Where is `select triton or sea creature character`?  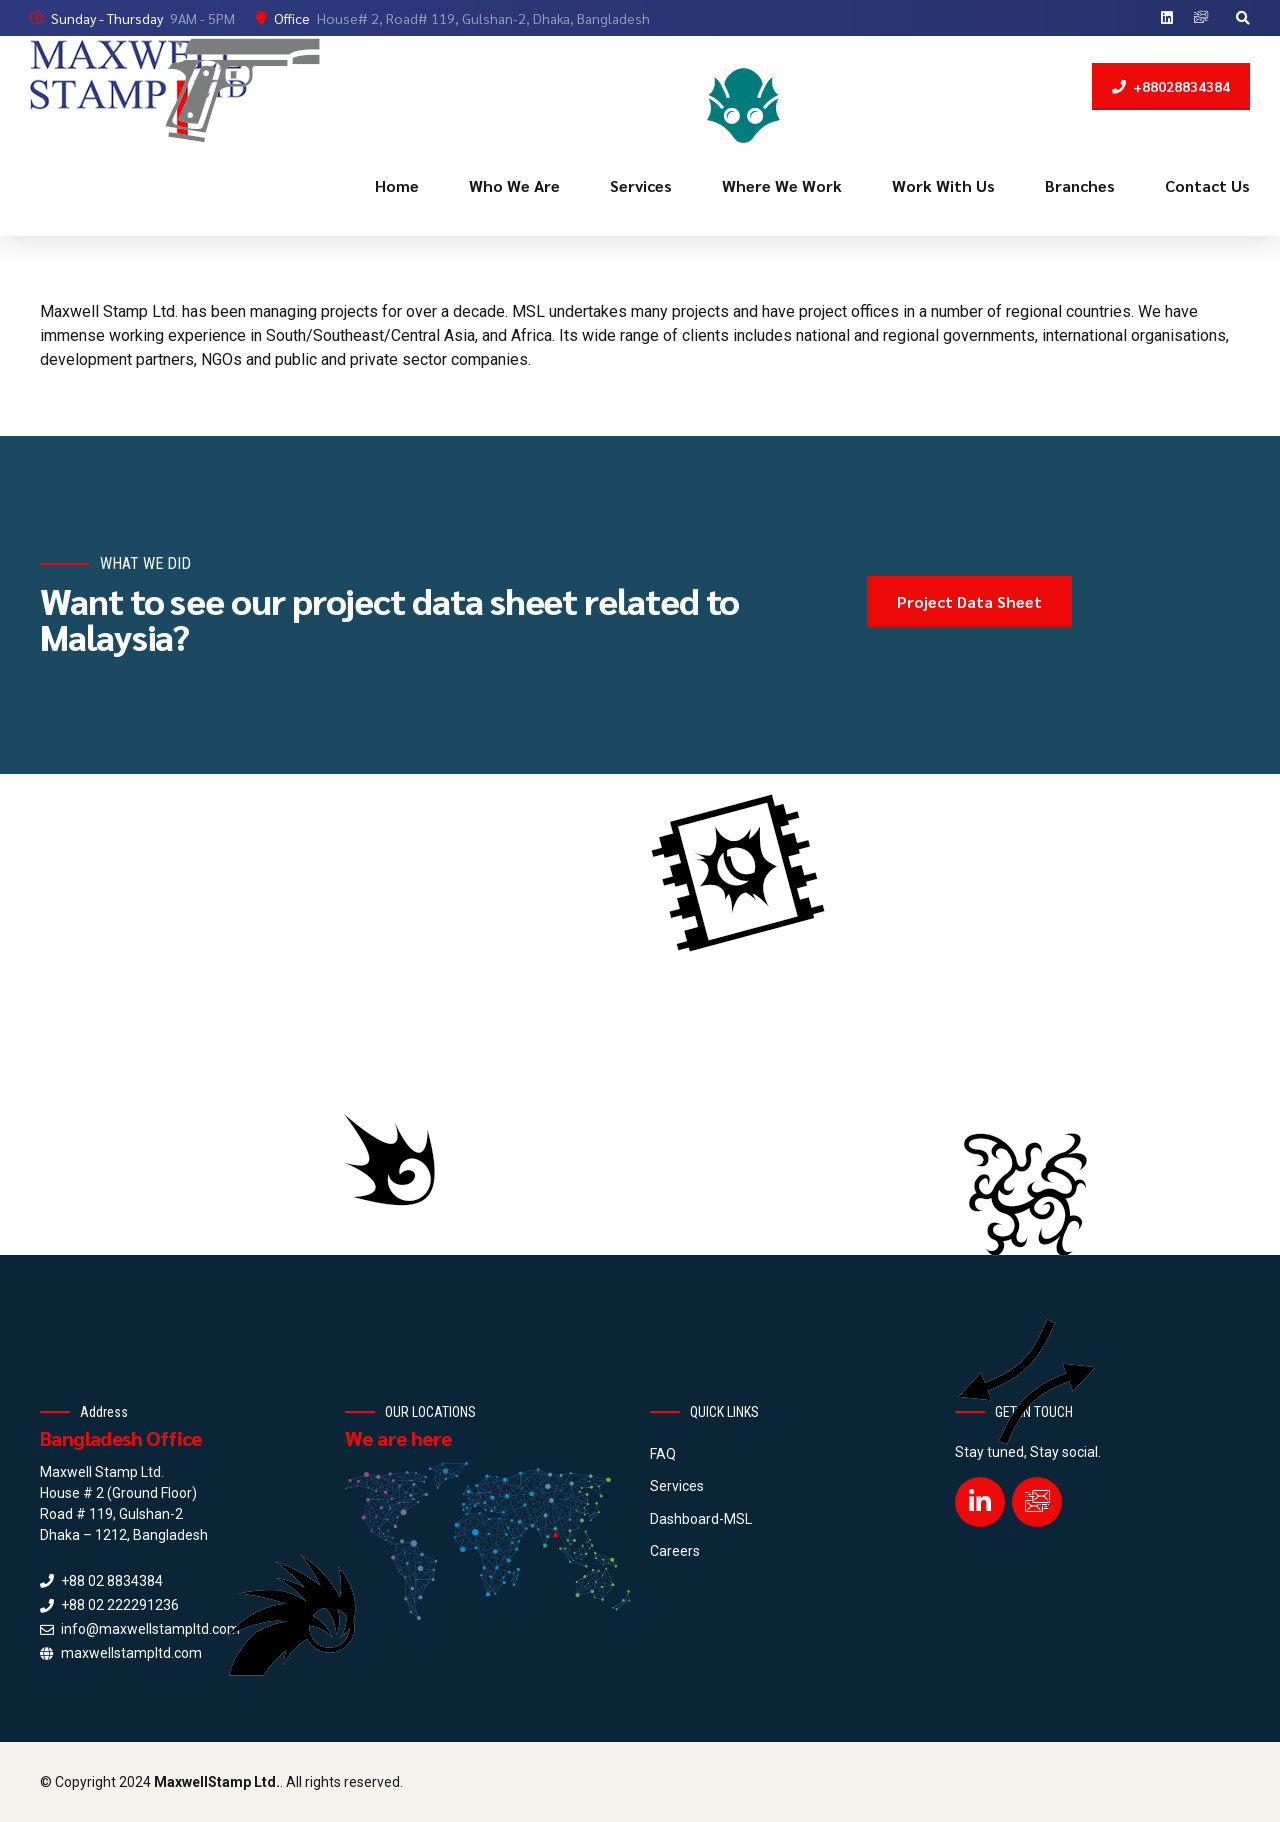
select triton or sea creature character is located at coordinates (743, 105).